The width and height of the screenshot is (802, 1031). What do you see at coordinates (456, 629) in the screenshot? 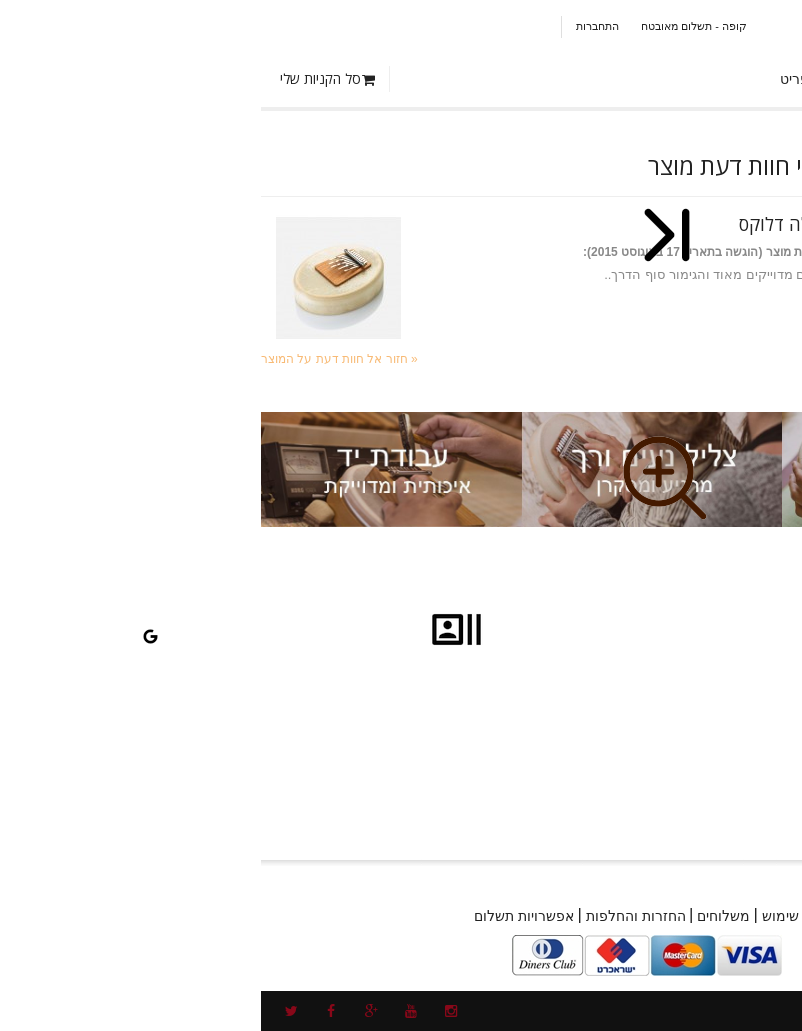
I see `view recently contacted people` at bounding box center [456, 629].